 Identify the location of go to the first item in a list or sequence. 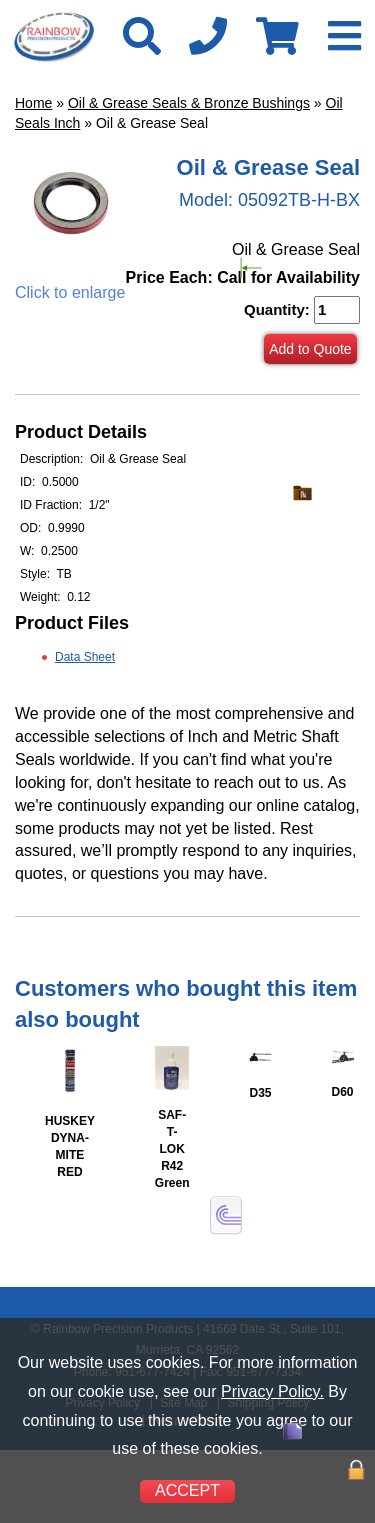
(251, 268).